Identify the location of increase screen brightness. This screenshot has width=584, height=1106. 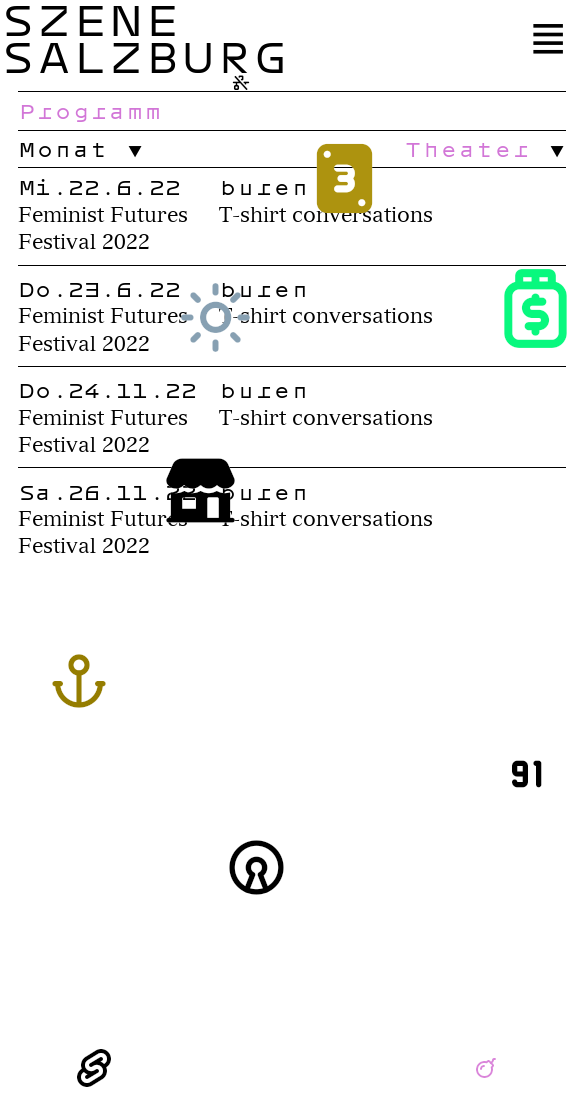
(215, 317).